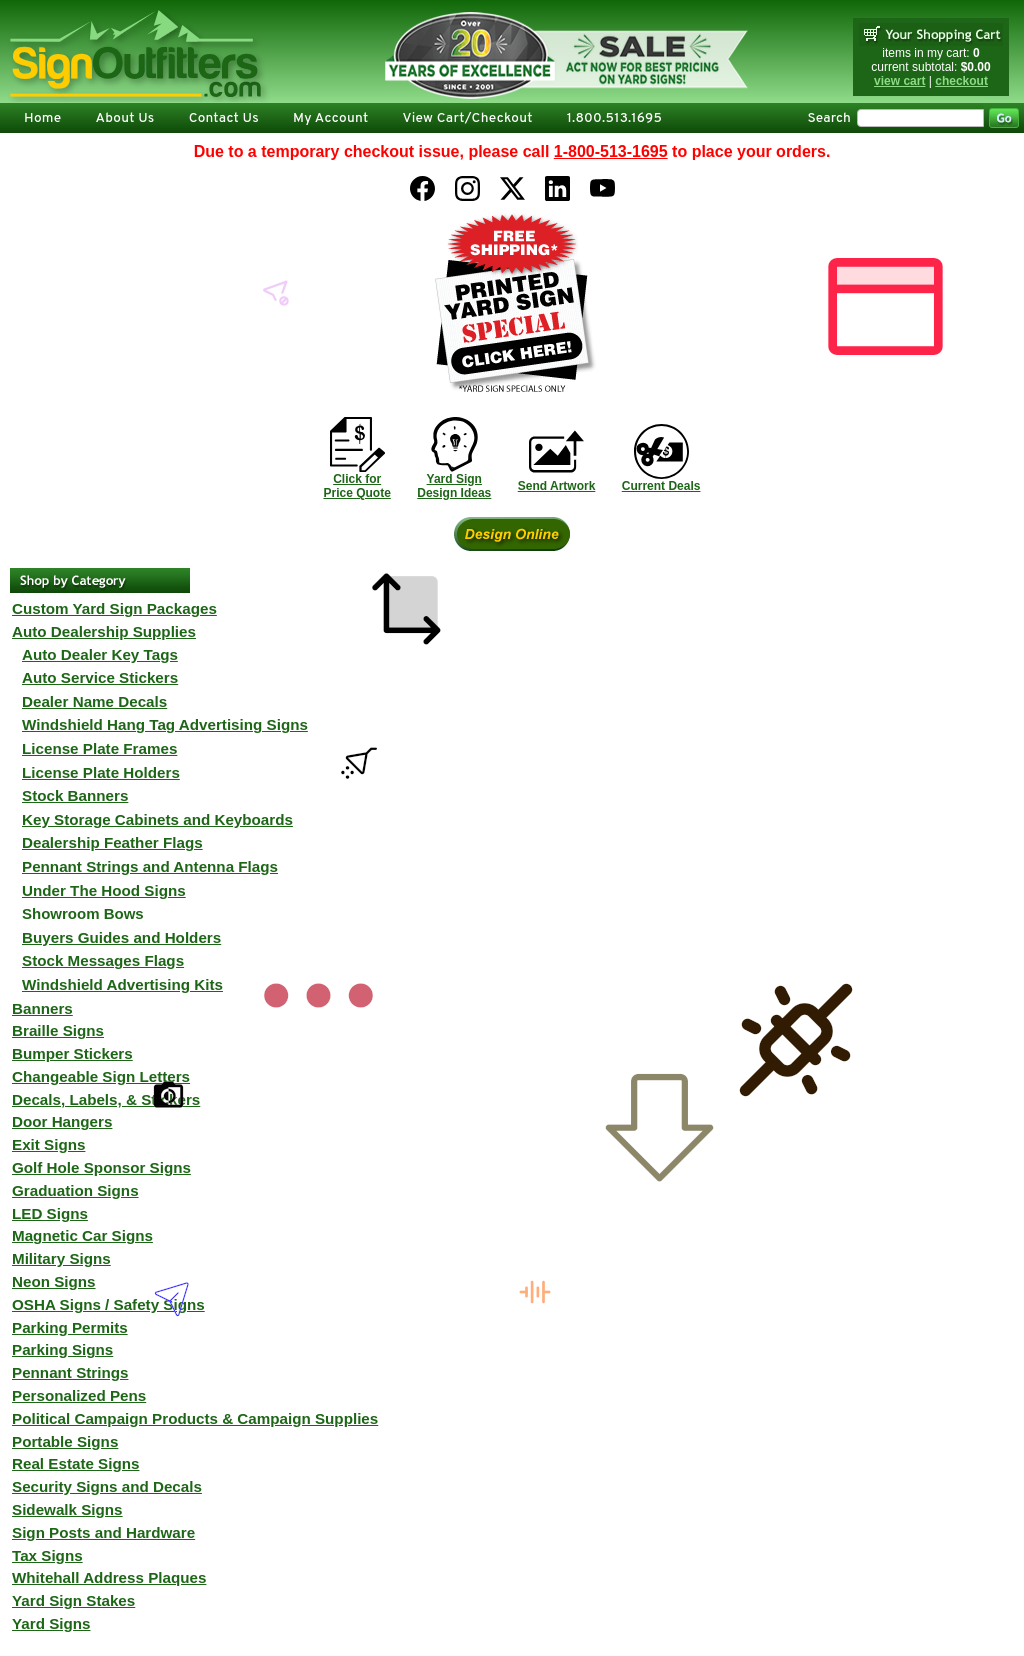 The image size is (1024, 1656). What do you see at coordinates (403, 607) in the screenshot?
I see `resize or scale an object` at bounding box center [403, 607].